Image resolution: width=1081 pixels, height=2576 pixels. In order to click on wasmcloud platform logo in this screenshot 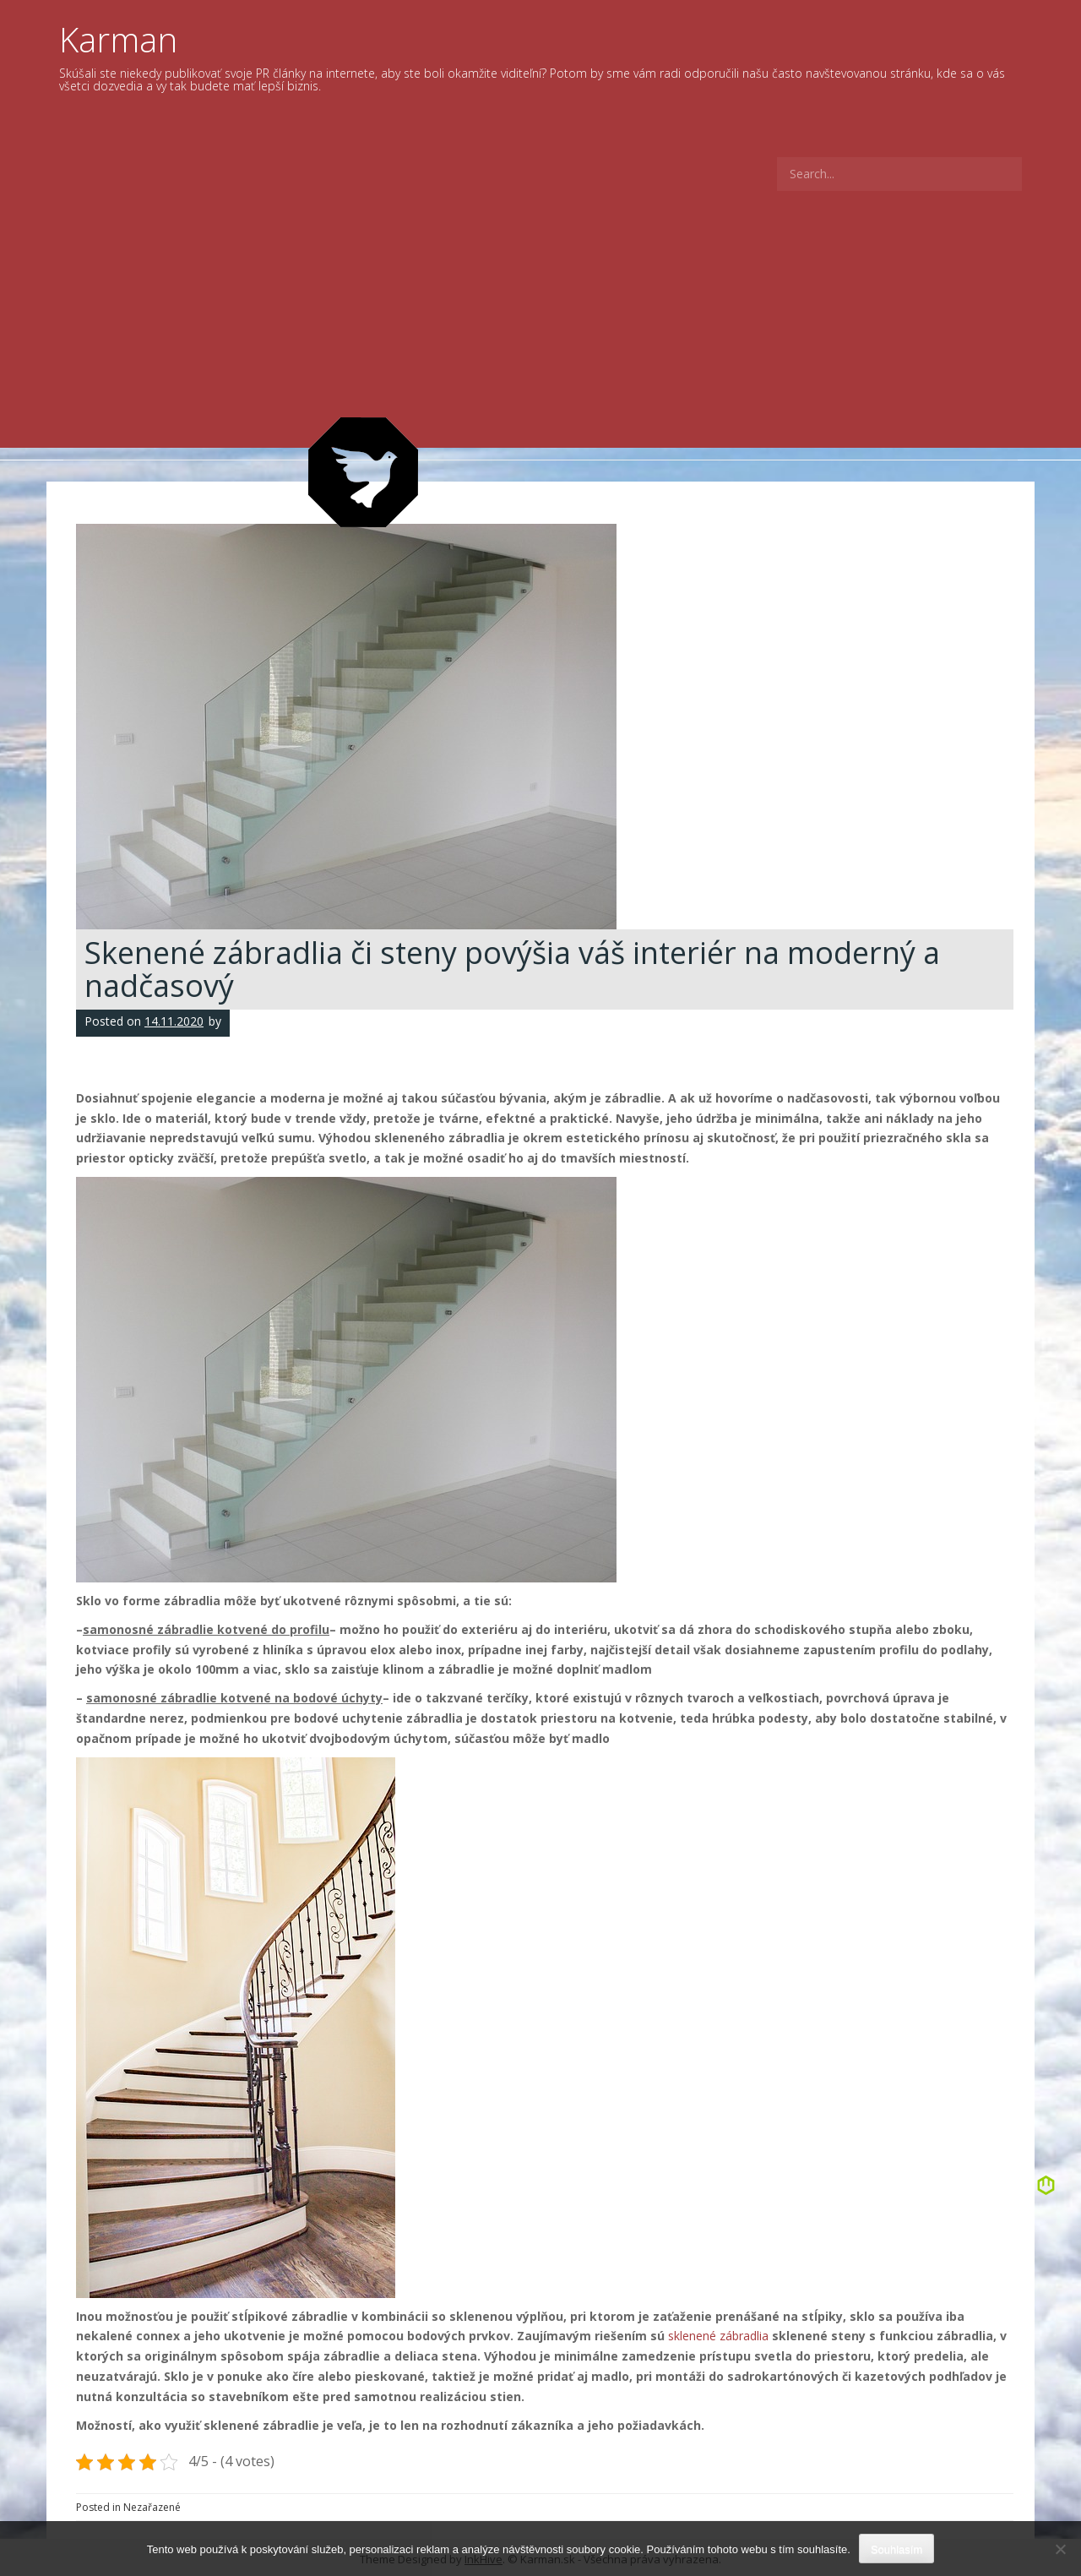, I will do `click(1046, 2185)`.